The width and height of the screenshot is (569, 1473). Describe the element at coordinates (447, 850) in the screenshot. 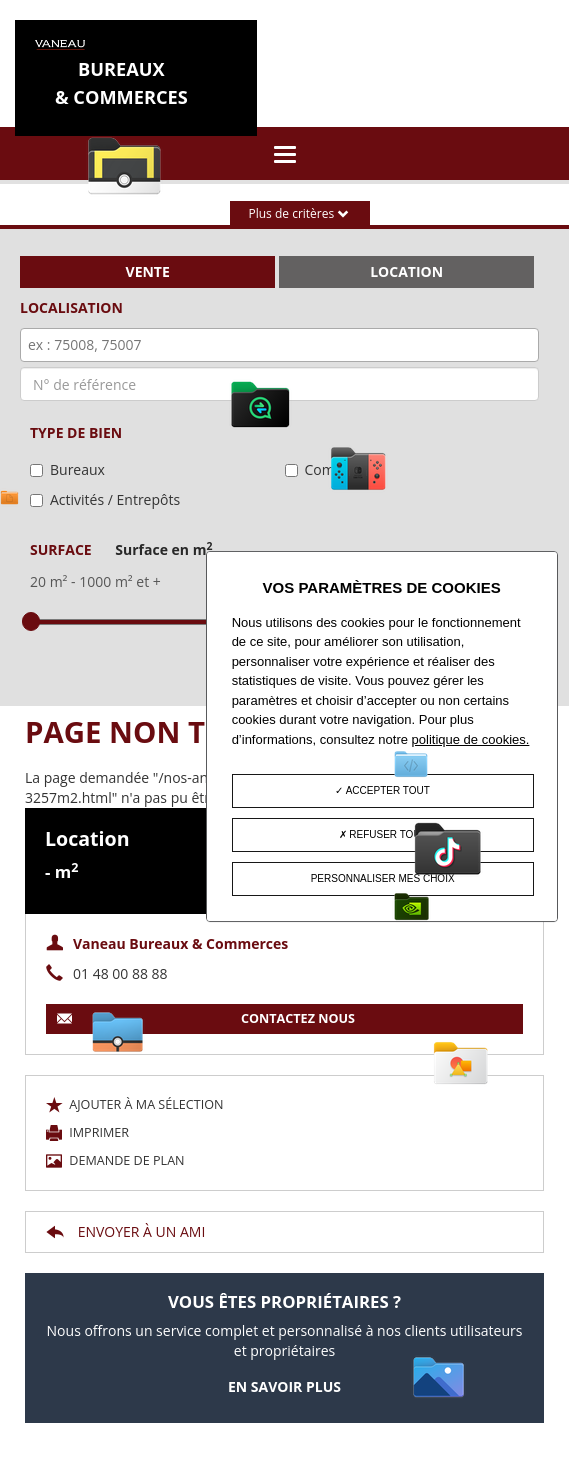

I see `open folder containing TikTok downloads` at that location.